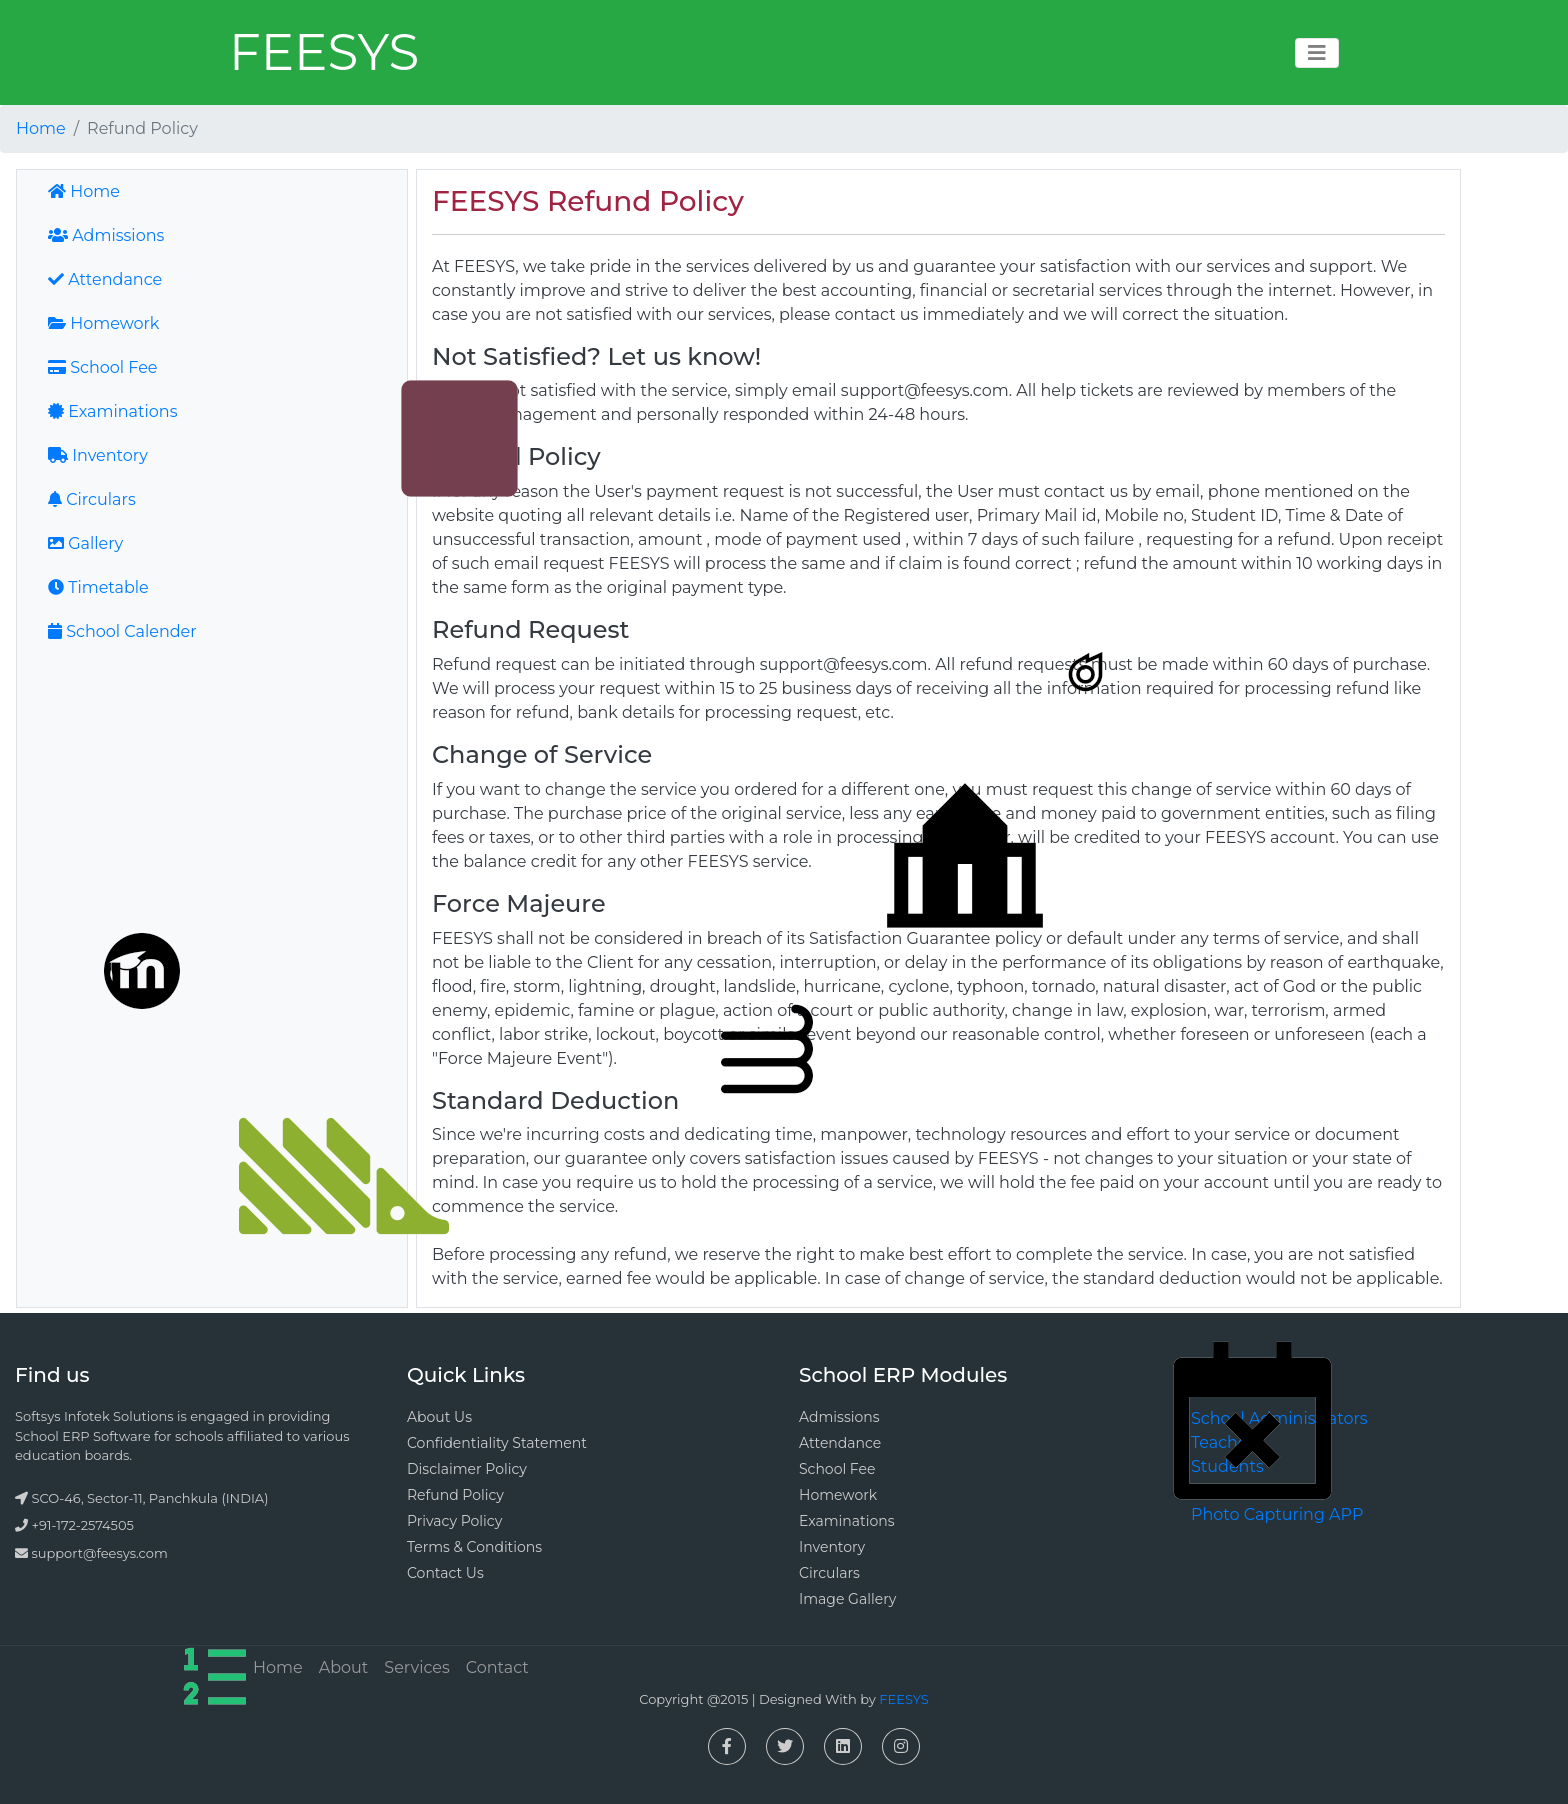  Describe the element at coordinates (965, 864) in the screenshot. I see `access education or school-related features` at that location.